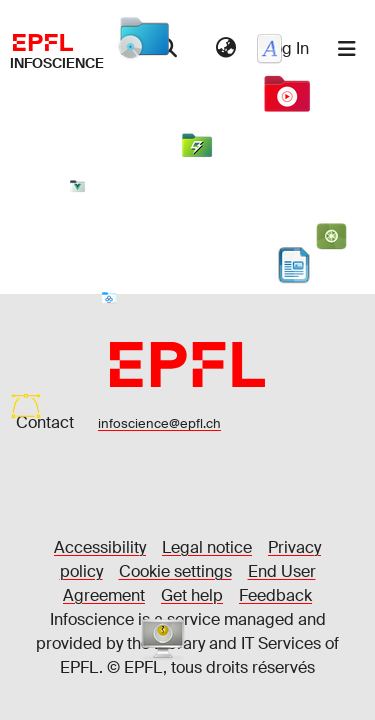  Describe the element at coordinates (331, 235) in the screenshot. I see `access the desktop folder` at that location.